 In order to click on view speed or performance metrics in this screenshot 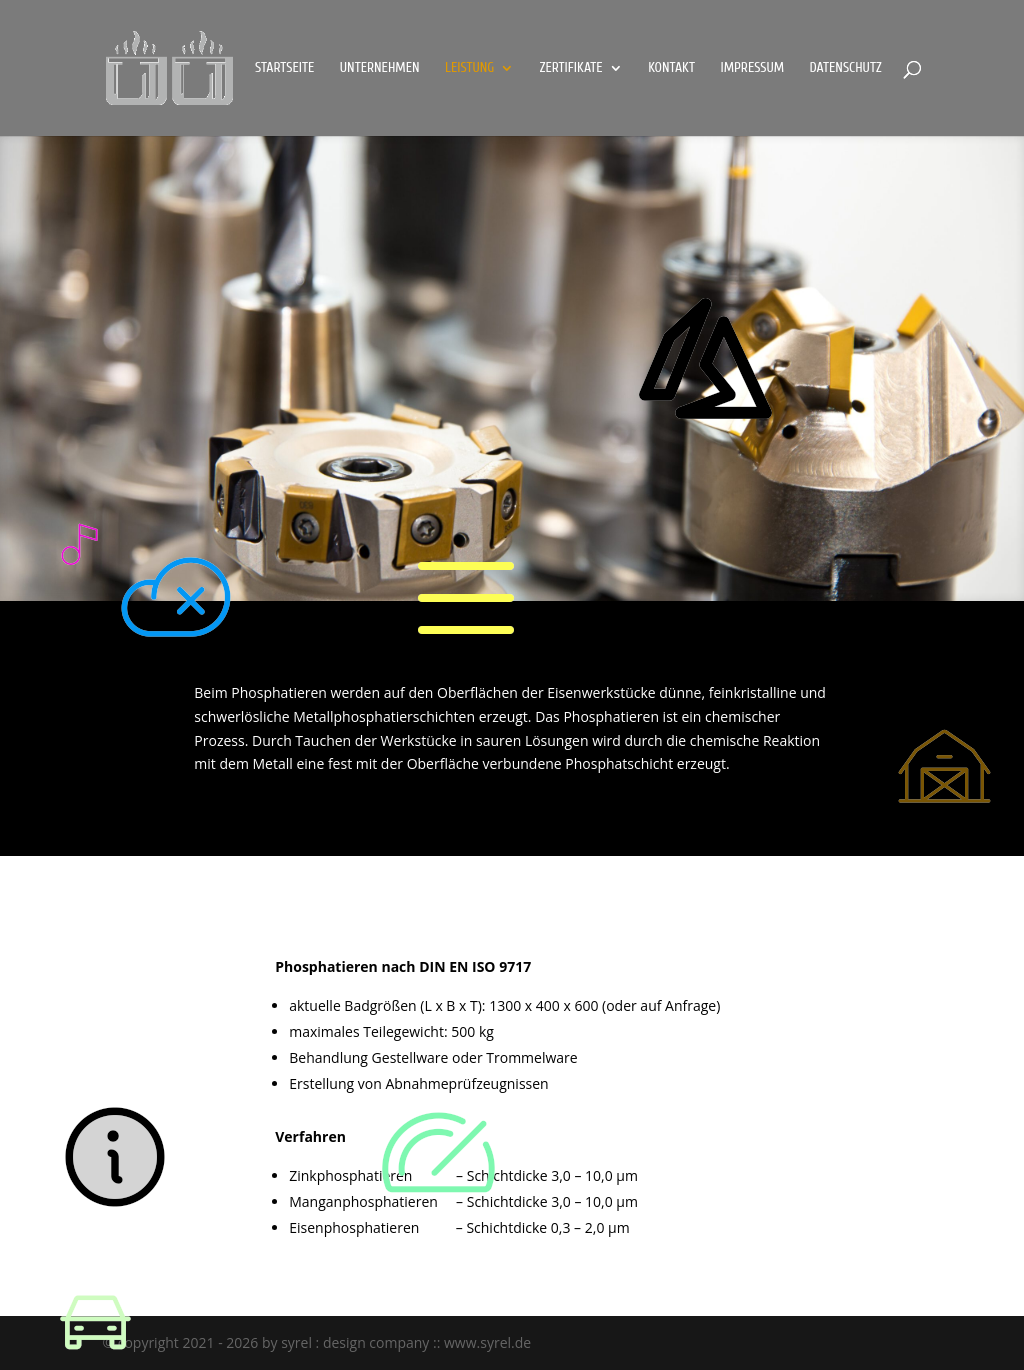, I will do `click(438, 1156)`.